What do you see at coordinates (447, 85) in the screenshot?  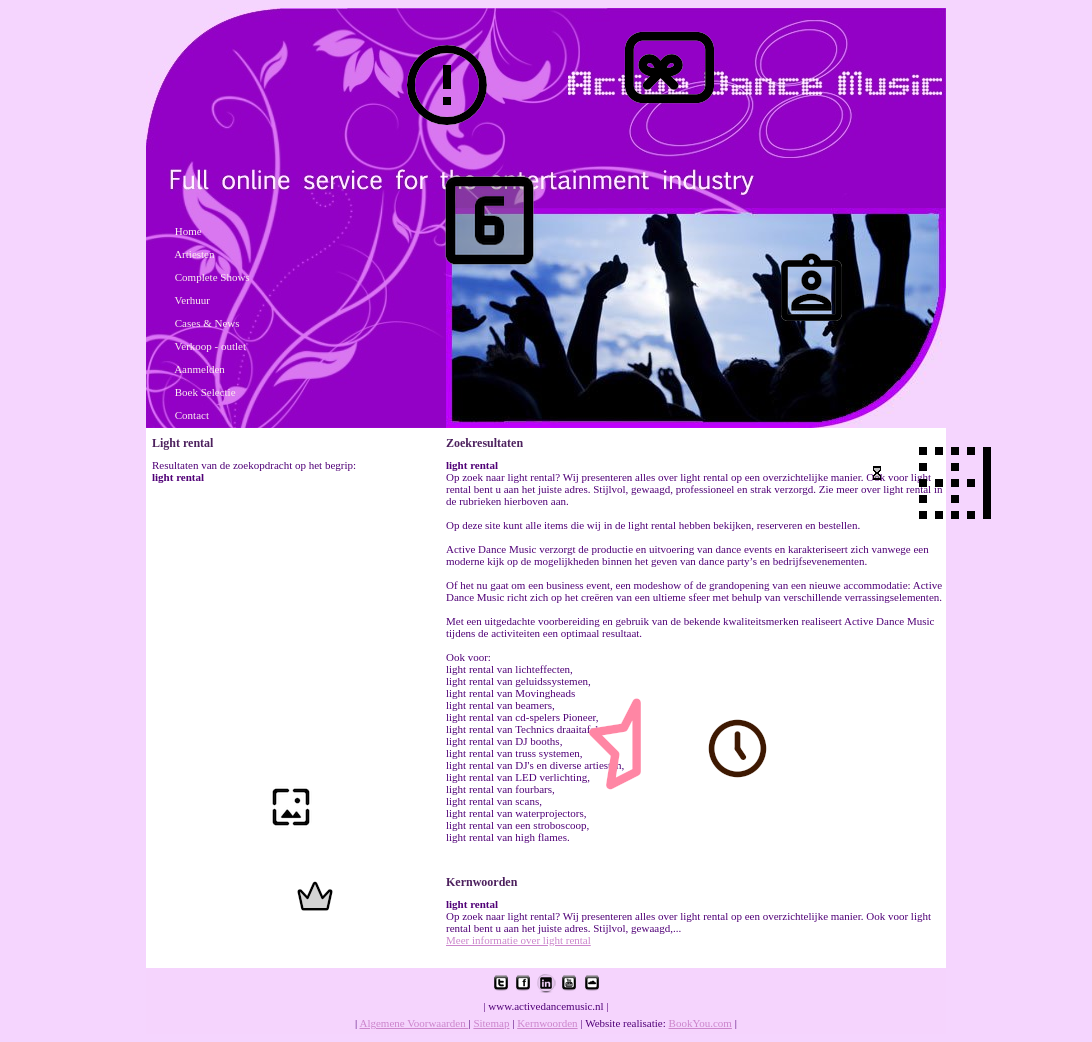 I see `indicates an error or problem has occurred` at bounding box center [447, 85].